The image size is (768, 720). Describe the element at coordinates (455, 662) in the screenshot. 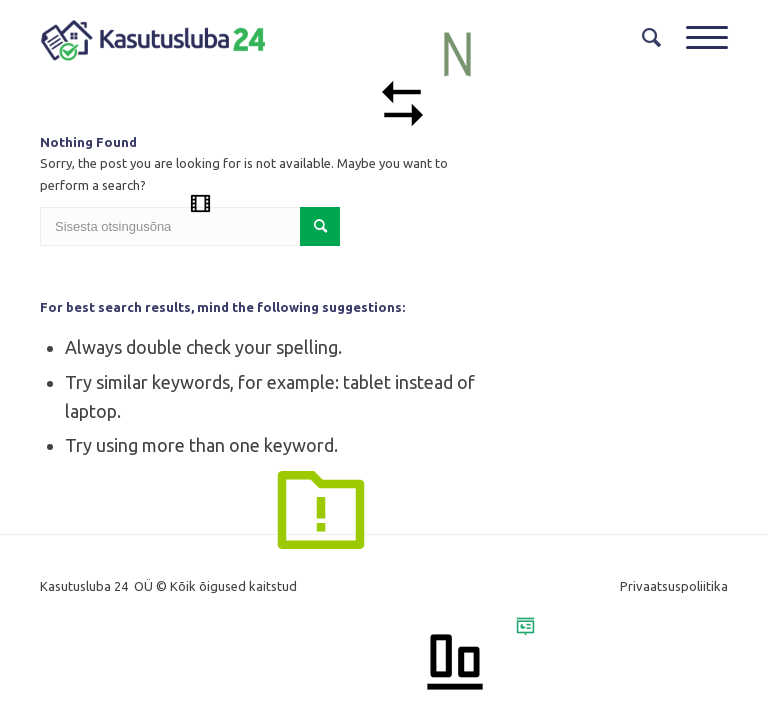

I see `align items to the bottom of a container` at that location.